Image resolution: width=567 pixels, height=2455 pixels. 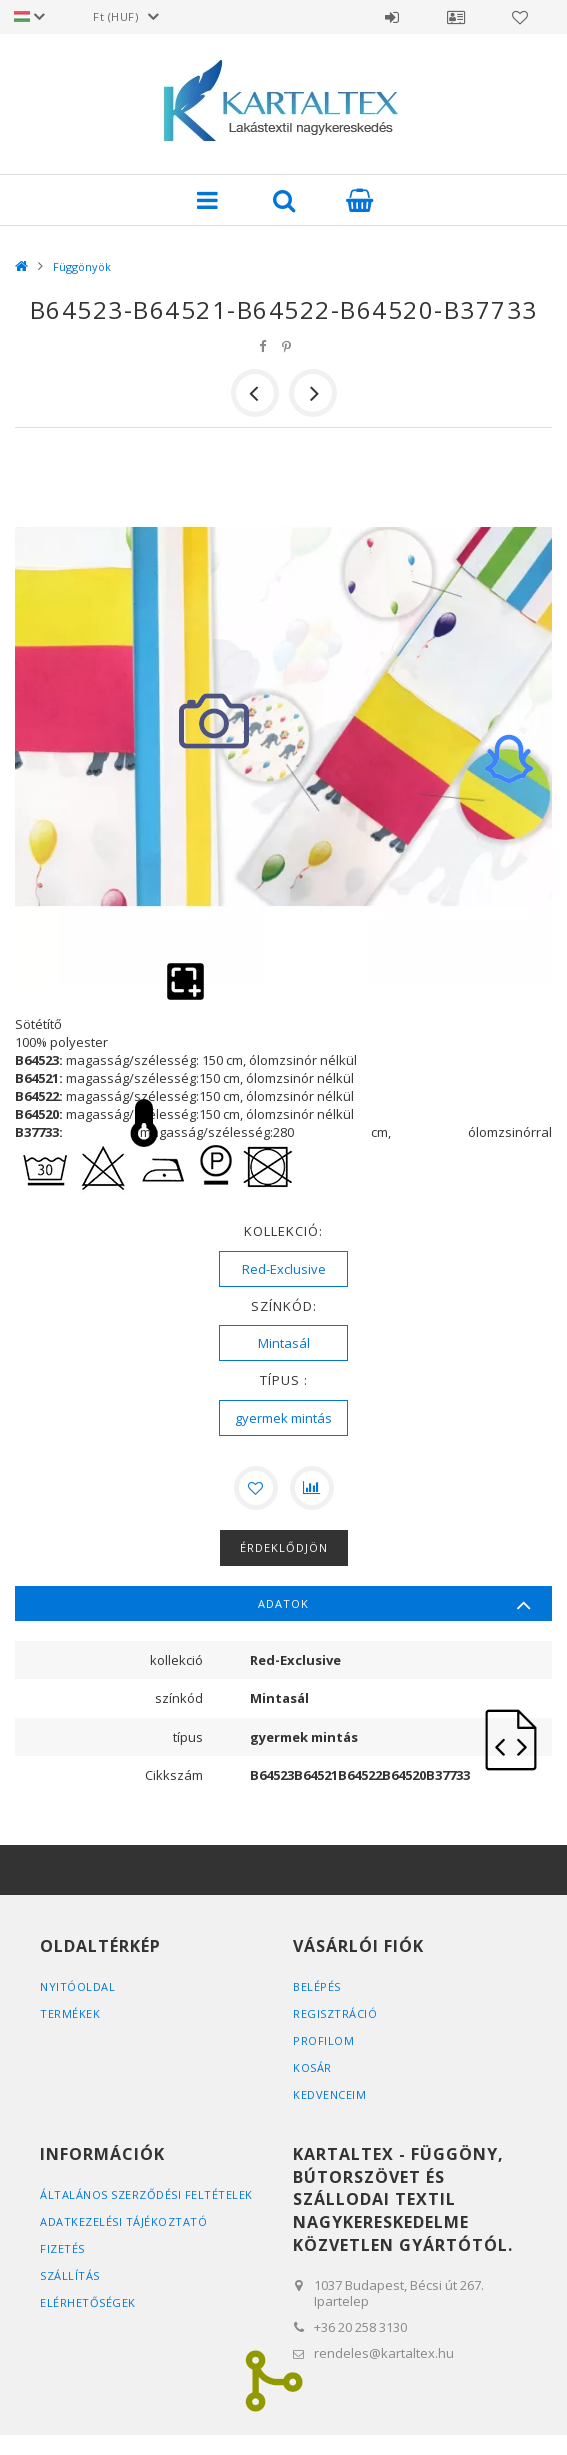 What do you see at coordinates (185, 981) in the screenshot?
I see `add to current selection` at bounding box center [185, 981].